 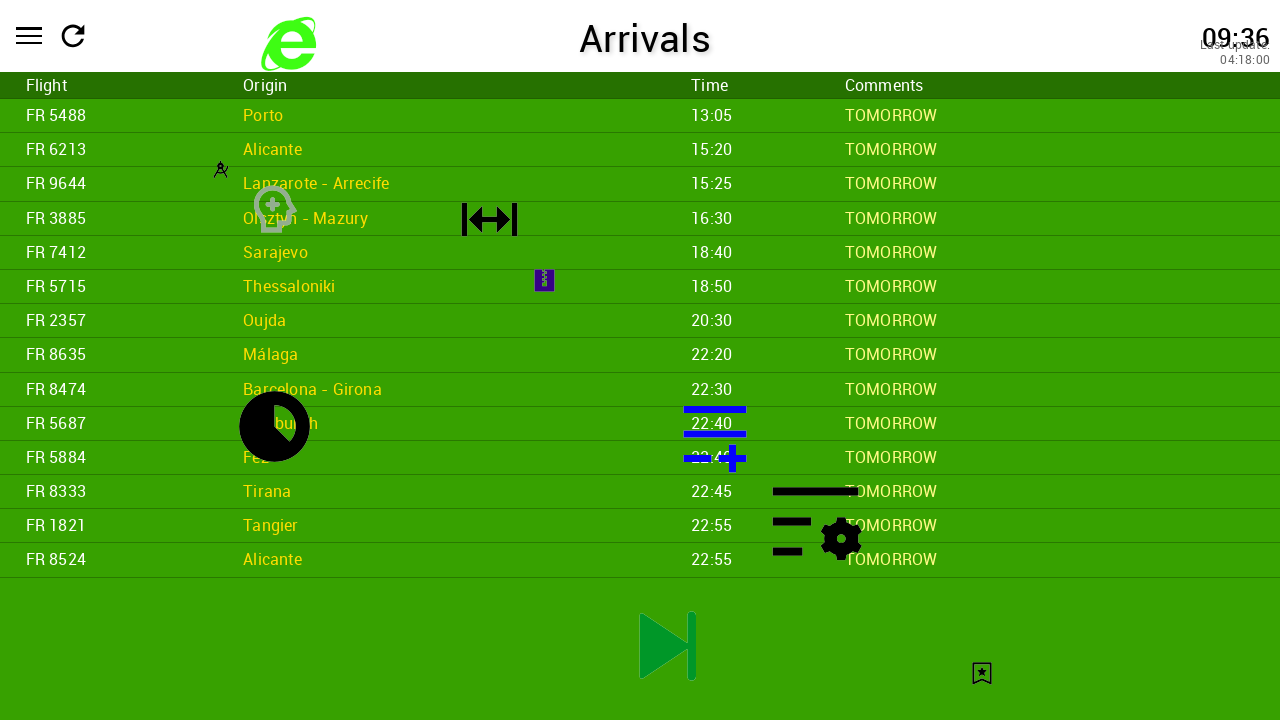 I want to click on access precision drawing or design tools, so click(x=220, y=169).